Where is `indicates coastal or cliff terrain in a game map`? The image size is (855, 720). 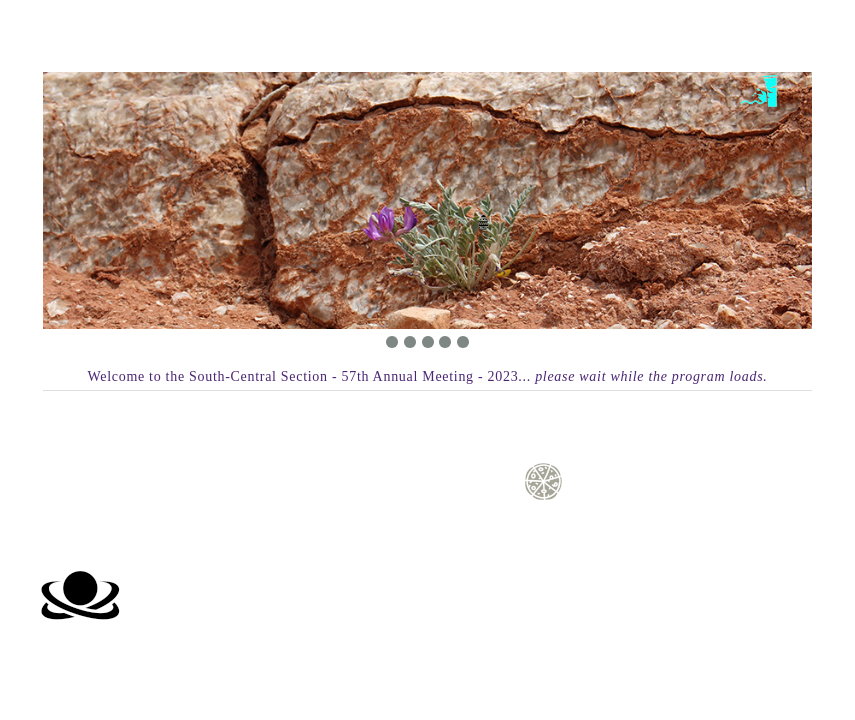 indicates coastal or cliff terrain in a game map is located at coordinates (758, 88).